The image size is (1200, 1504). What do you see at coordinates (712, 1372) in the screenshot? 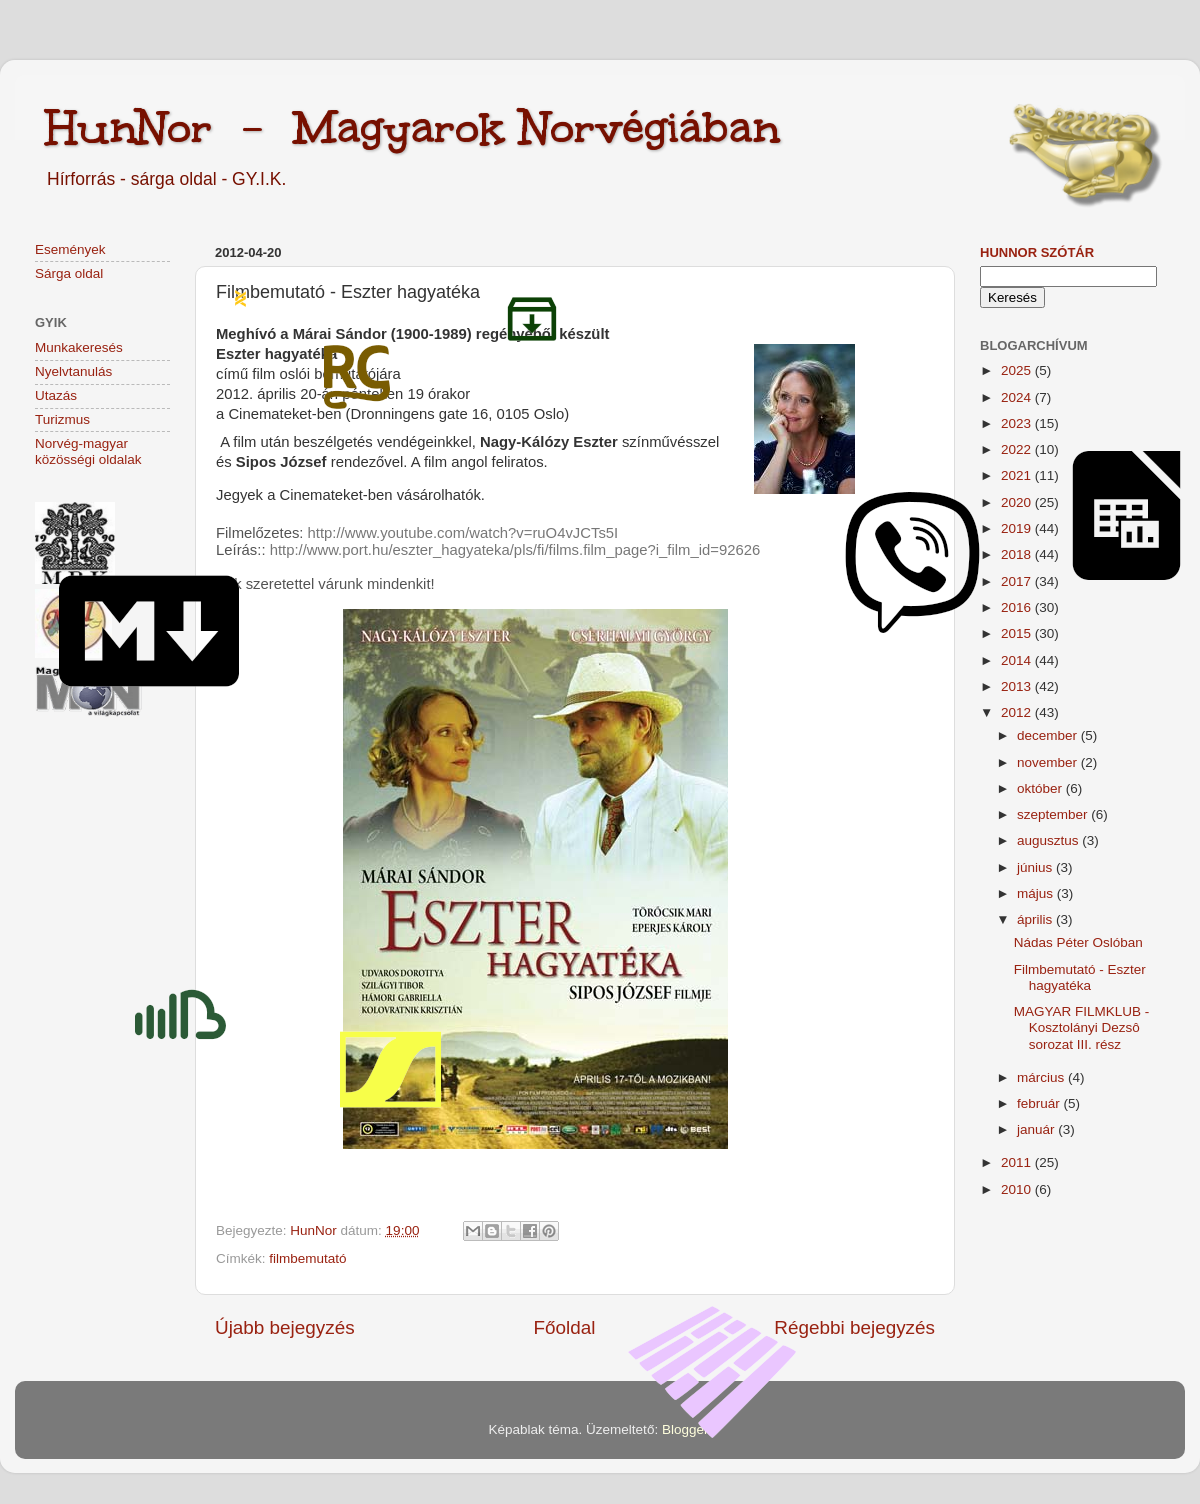
I see `Apache Parquet logo` at bounding box center [712, 1372].